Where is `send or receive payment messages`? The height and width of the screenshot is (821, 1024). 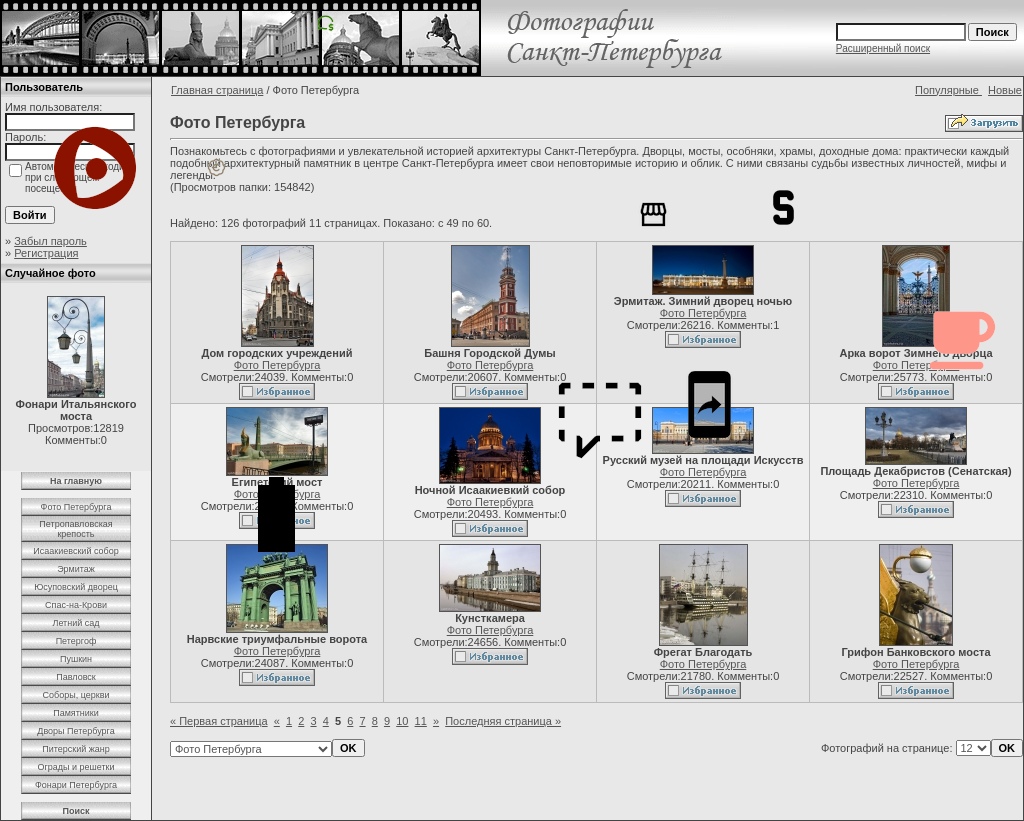 send or receive payment messages is located at coordinates (325, 22).